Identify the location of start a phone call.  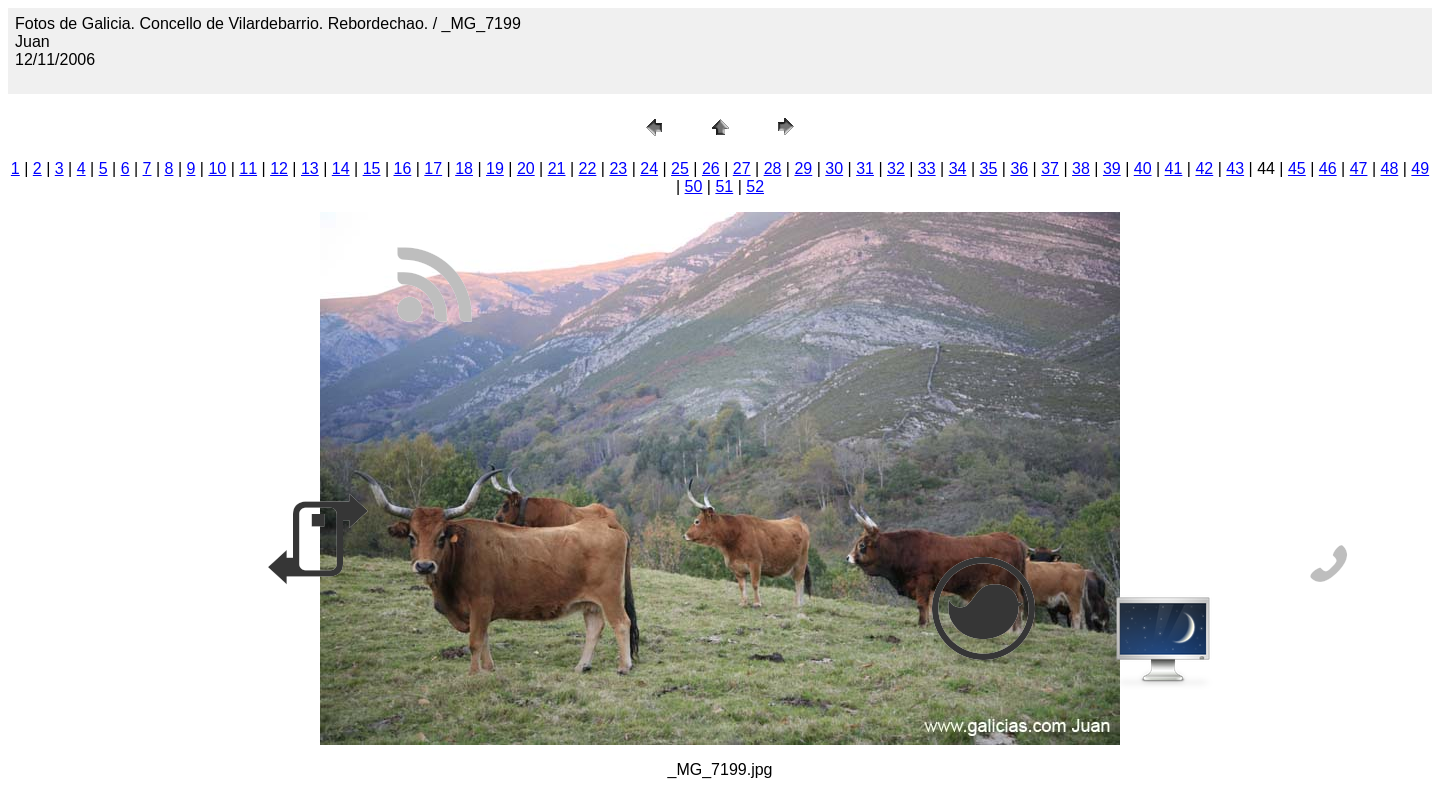
(1328, 563).